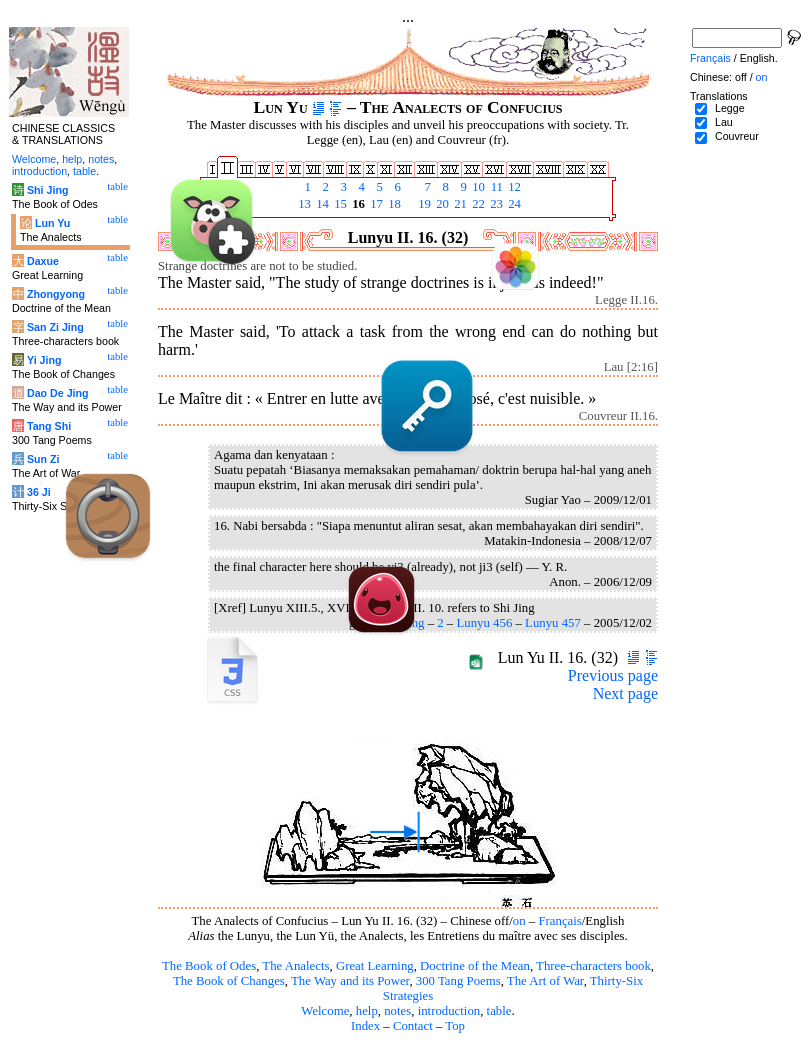 This screenshot has width=808, height=1044. What do you see at coordinates (381, 599) in the screenshot?
I see `launch slime rancher game` at bounding box center [381, 599].